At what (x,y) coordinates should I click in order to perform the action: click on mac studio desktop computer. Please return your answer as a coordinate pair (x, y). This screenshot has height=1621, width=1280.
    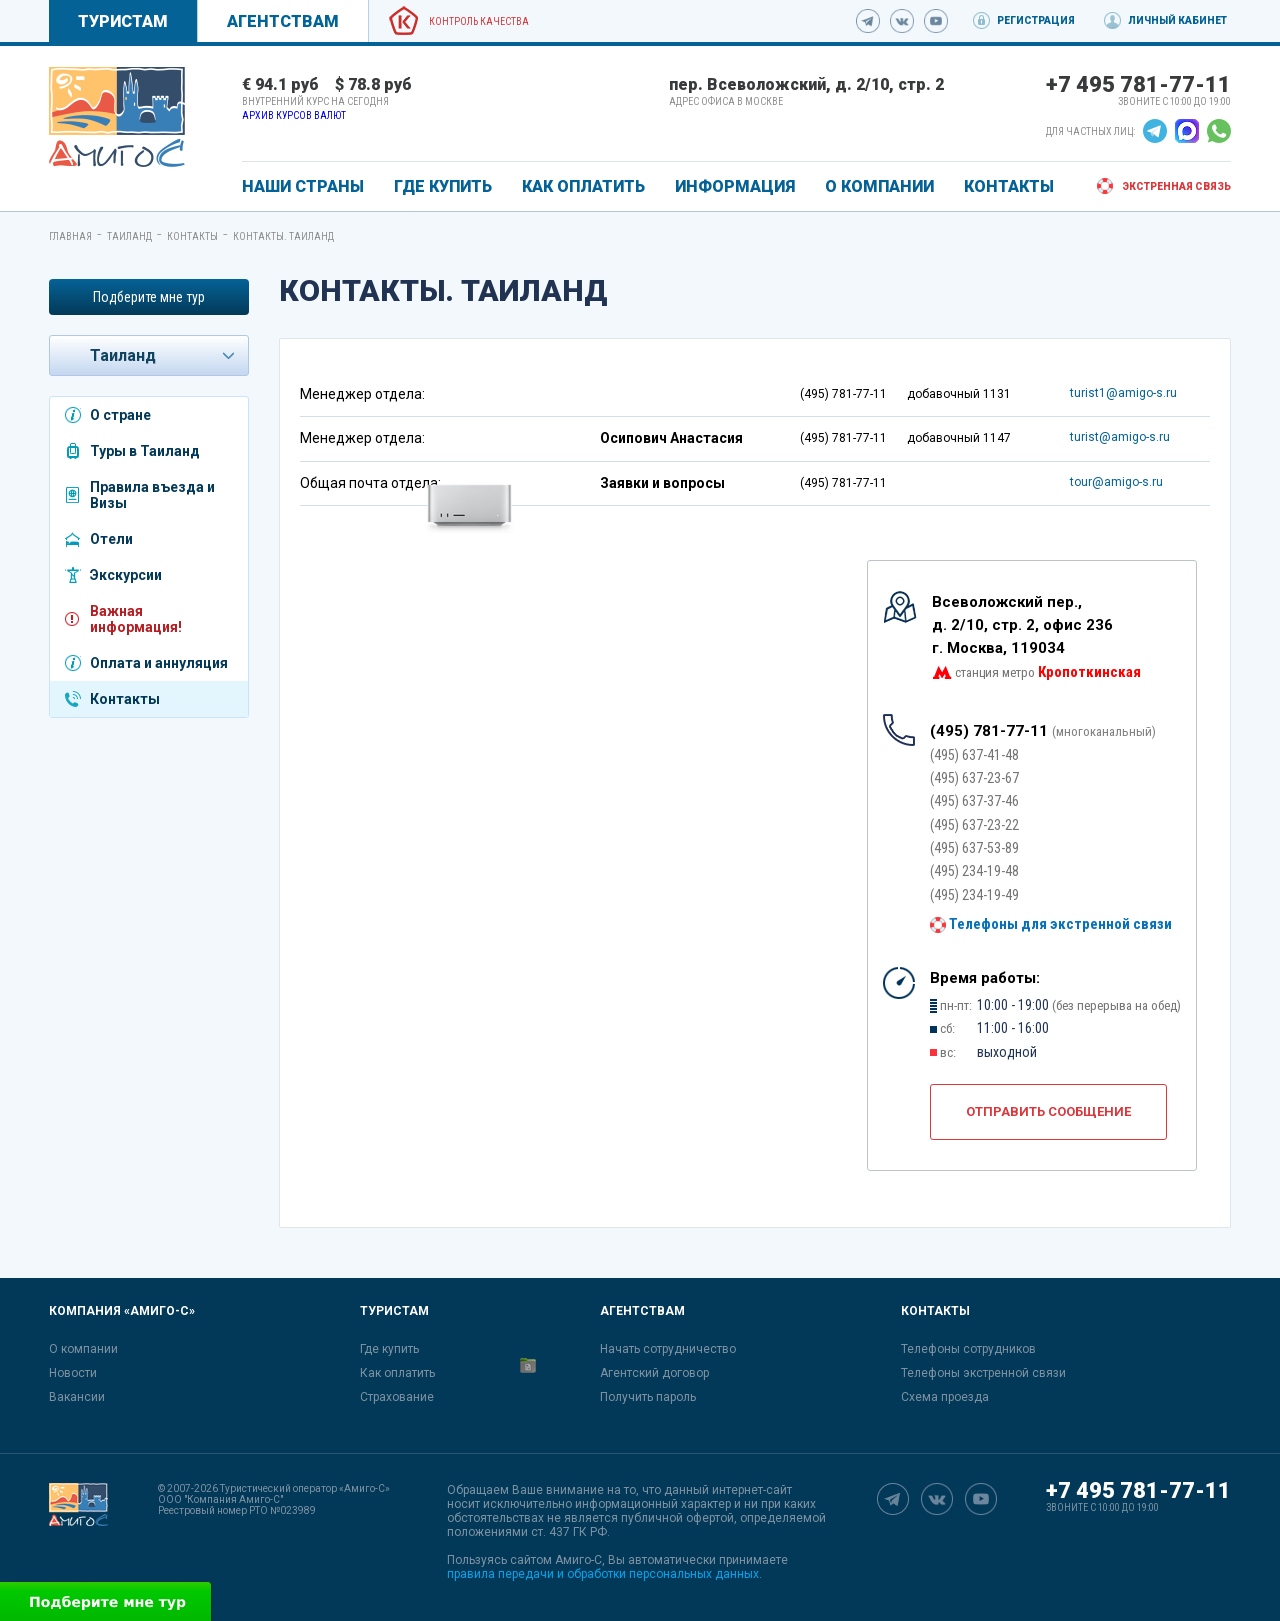
    Looking at the image, I should click on (469, 503).